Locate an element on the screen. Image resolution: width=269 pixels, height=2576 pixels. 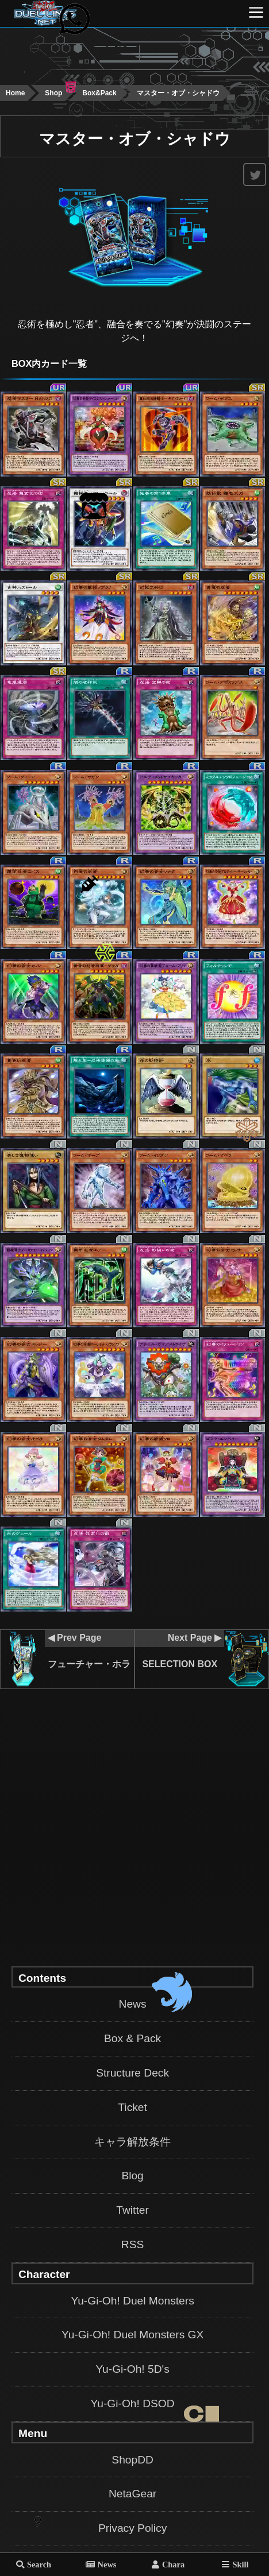
NestJS framework logo is located at coordinates (172, 1992).